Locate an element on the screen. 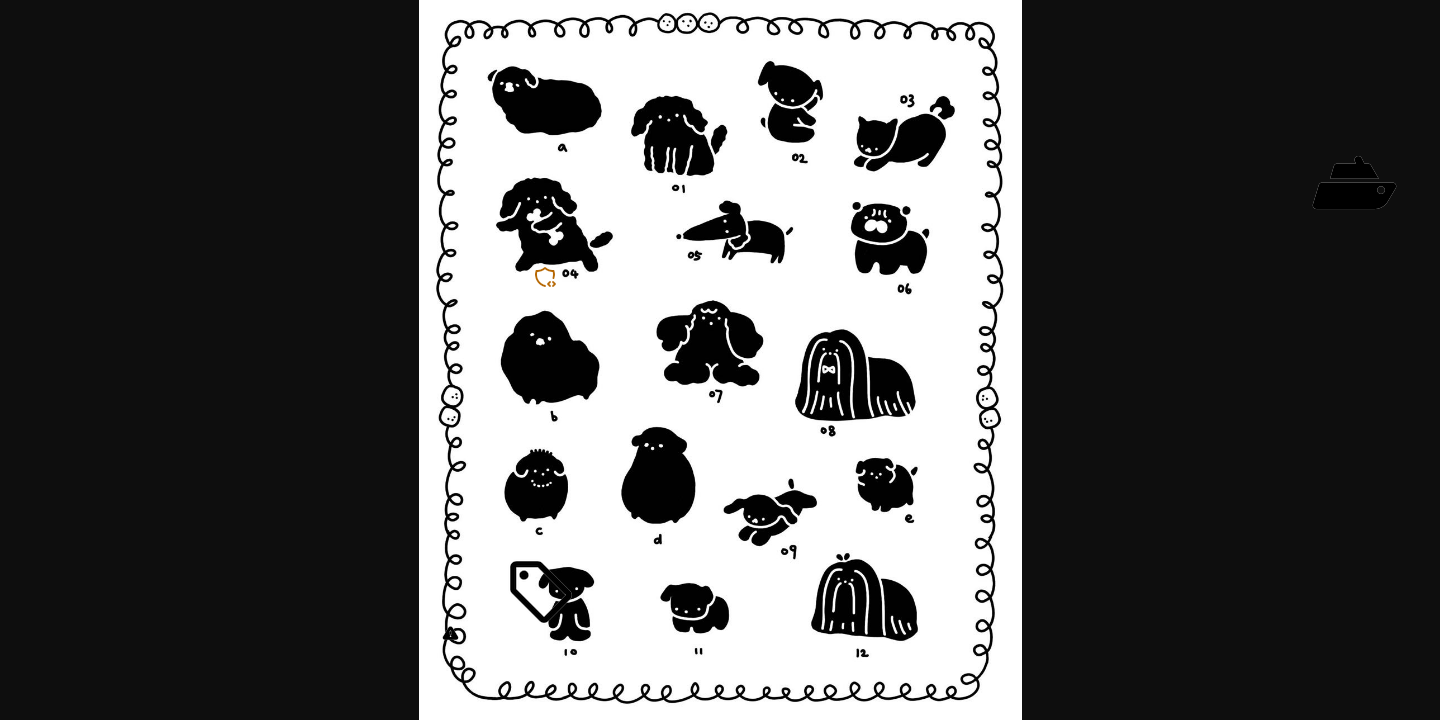  select ferry as transportation mode is located at coordinates (1354, 182).